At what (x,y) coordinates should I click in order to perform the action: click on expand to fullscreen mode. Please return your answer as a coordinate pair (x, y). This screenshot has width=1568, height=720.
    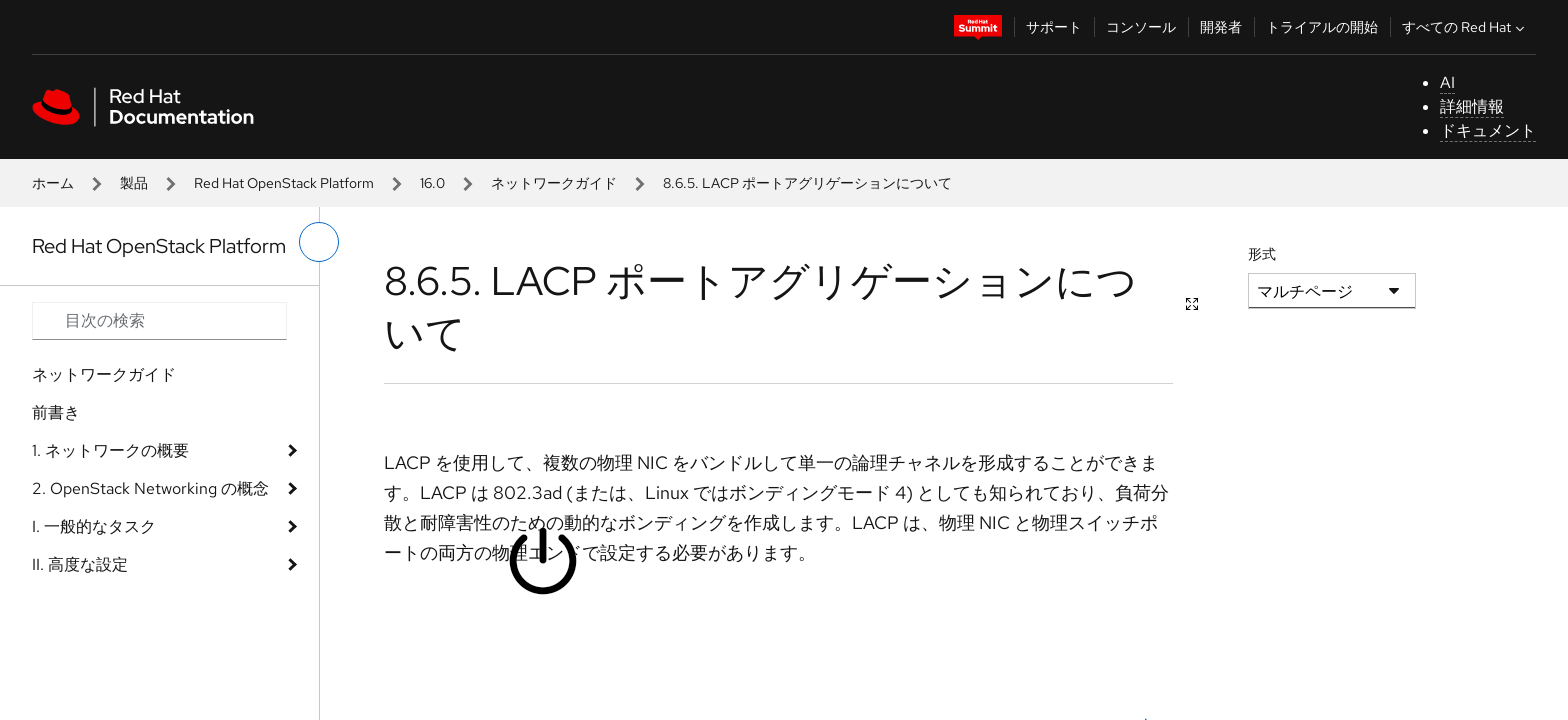
    Looking at the image, I should click on (1192, 304).